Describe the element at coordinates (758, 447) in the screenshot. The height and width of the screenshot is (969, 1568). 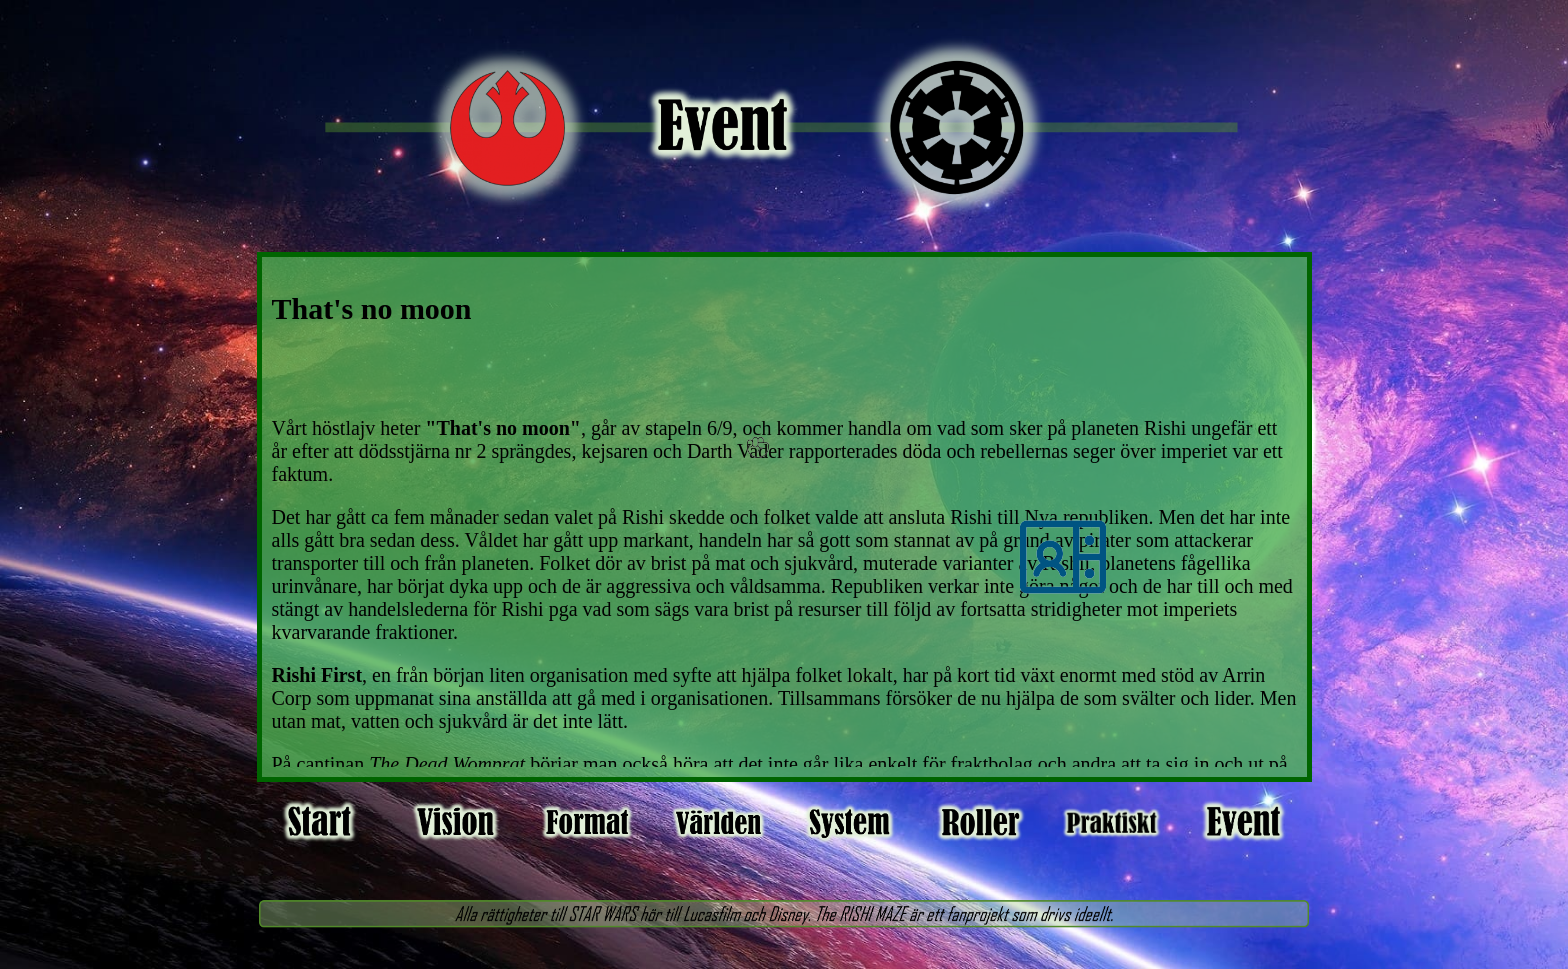
I see `indicates solidarity or support action` at that location.